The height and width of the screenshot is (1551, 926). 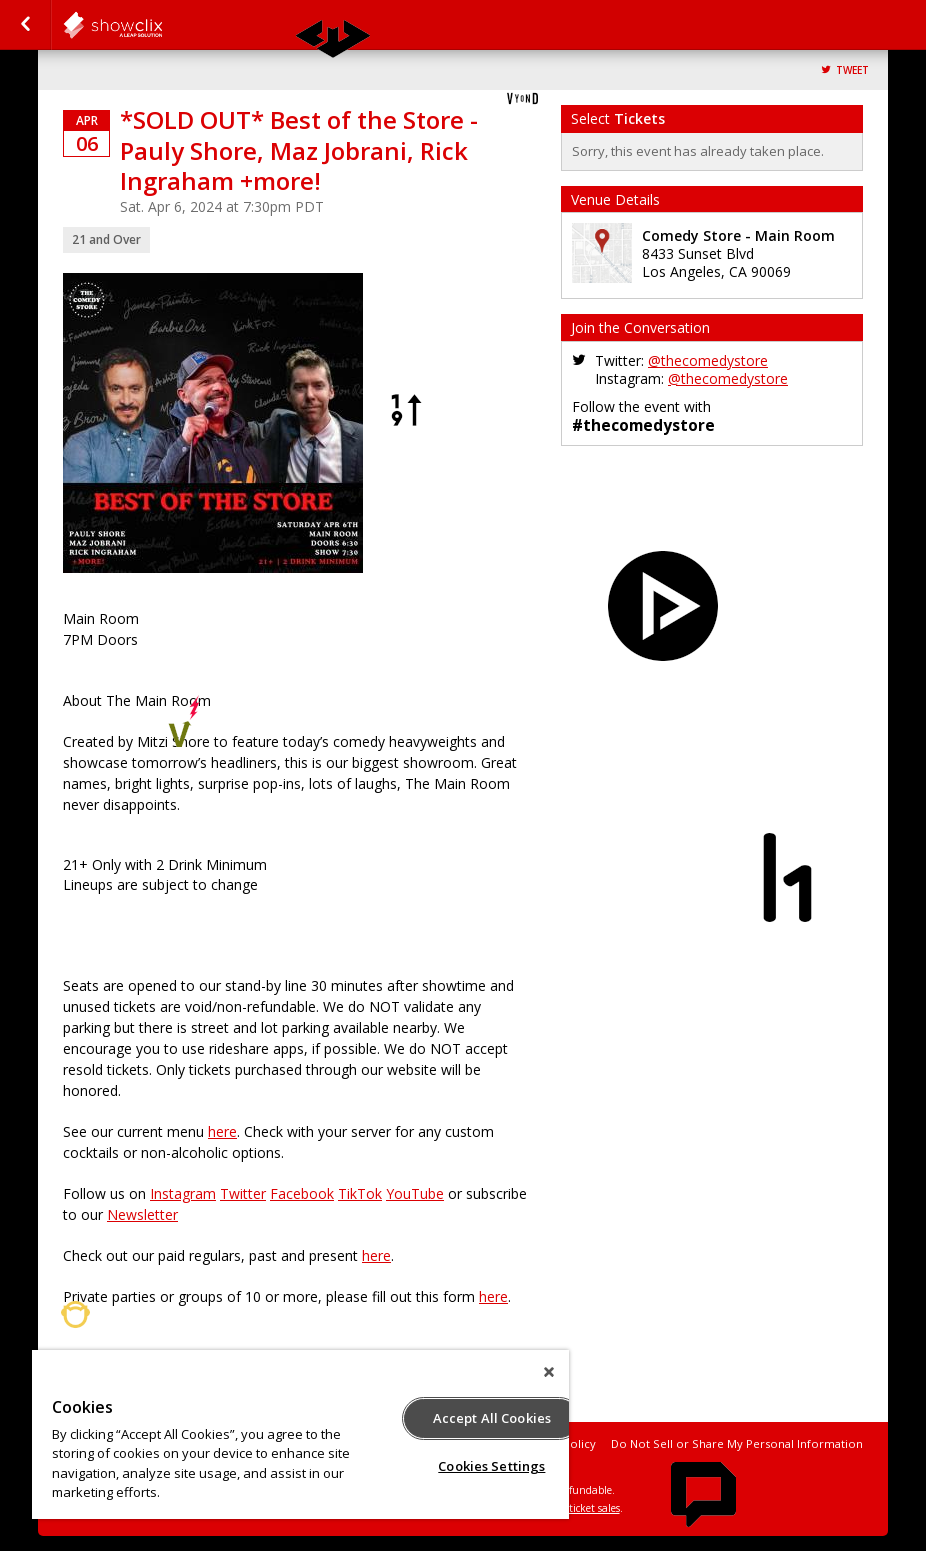 What do you see at coordinates (180, 734) in the screenshot?
I see `visit the Vector Logo Zone website` at bounding box center [180, 734].